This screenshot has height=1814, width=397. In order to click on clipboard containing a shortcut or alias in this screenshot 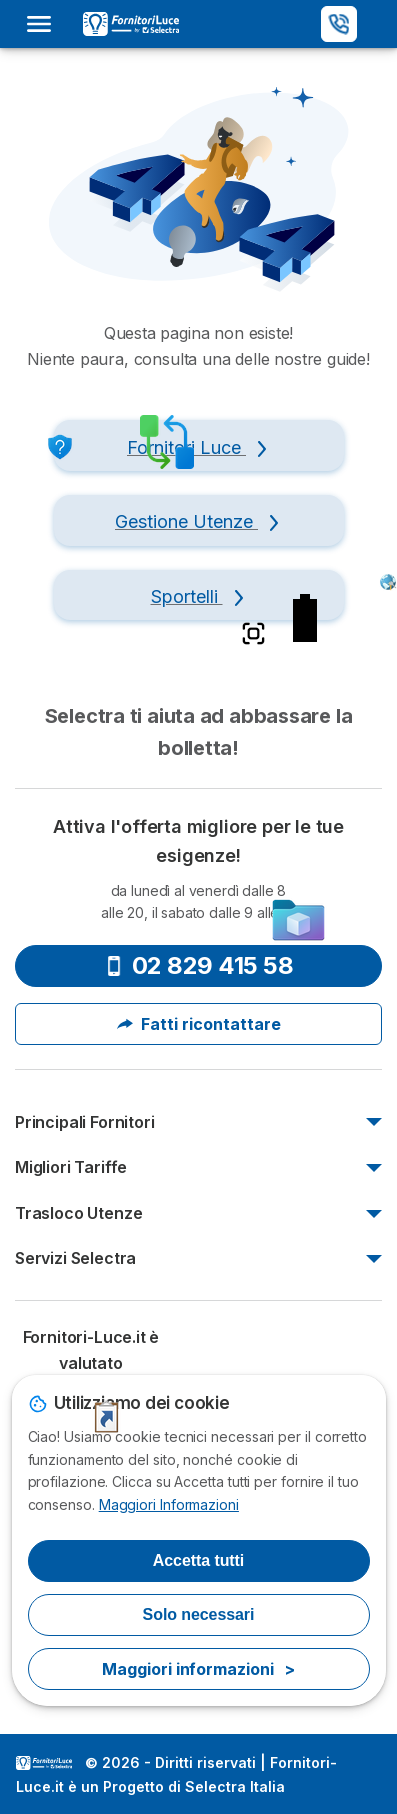, I will do `click(106, 1416)`.